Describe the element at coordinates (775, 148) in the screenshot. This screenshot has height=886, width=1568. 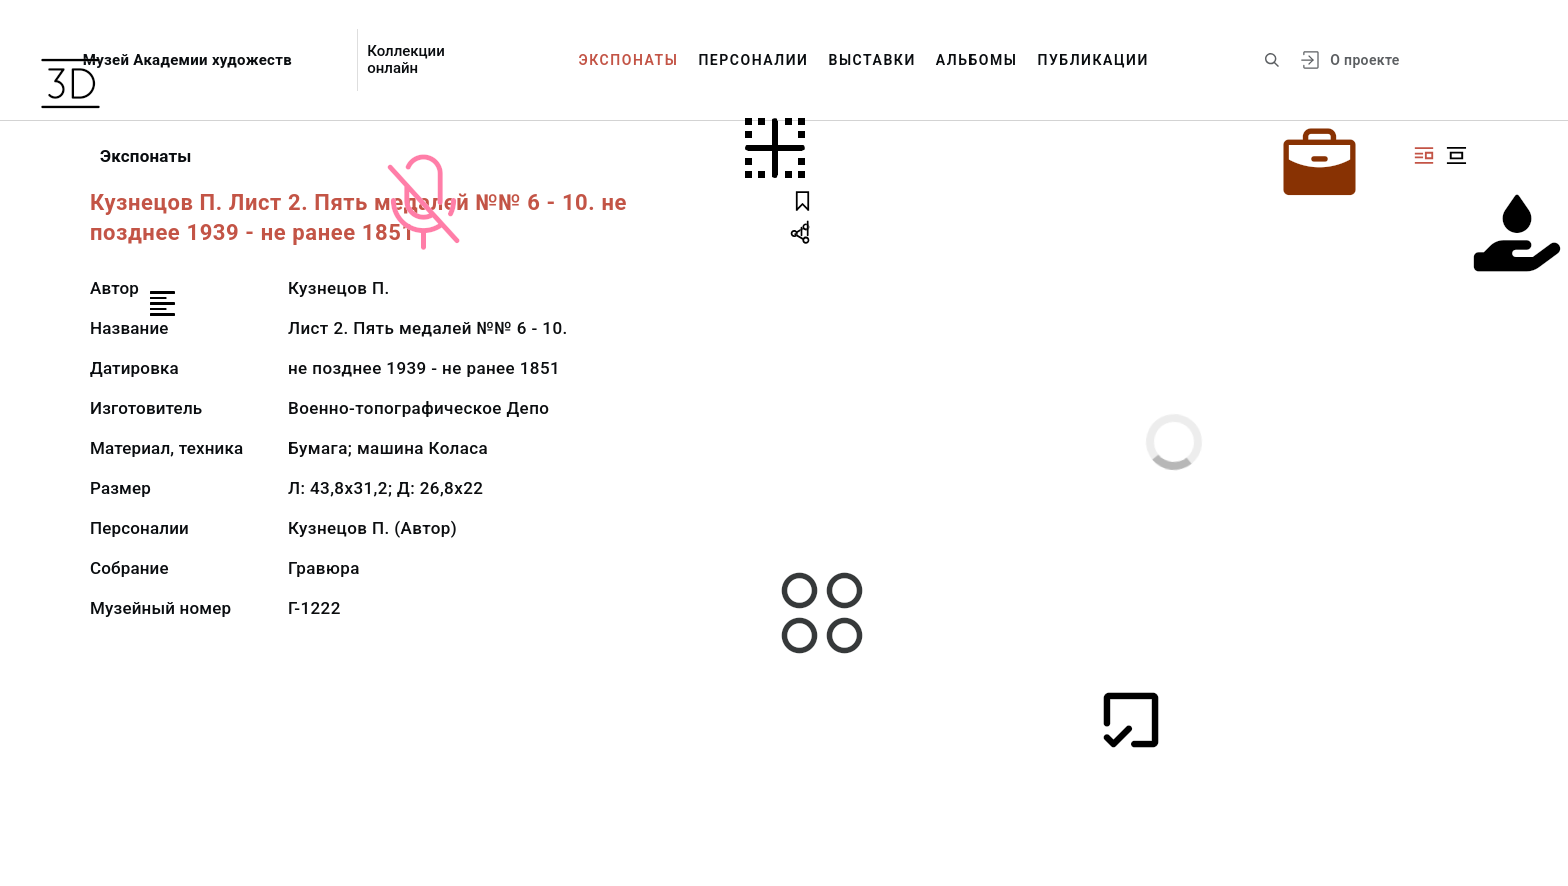
I see `apply inner borders to selected cells` at that location.